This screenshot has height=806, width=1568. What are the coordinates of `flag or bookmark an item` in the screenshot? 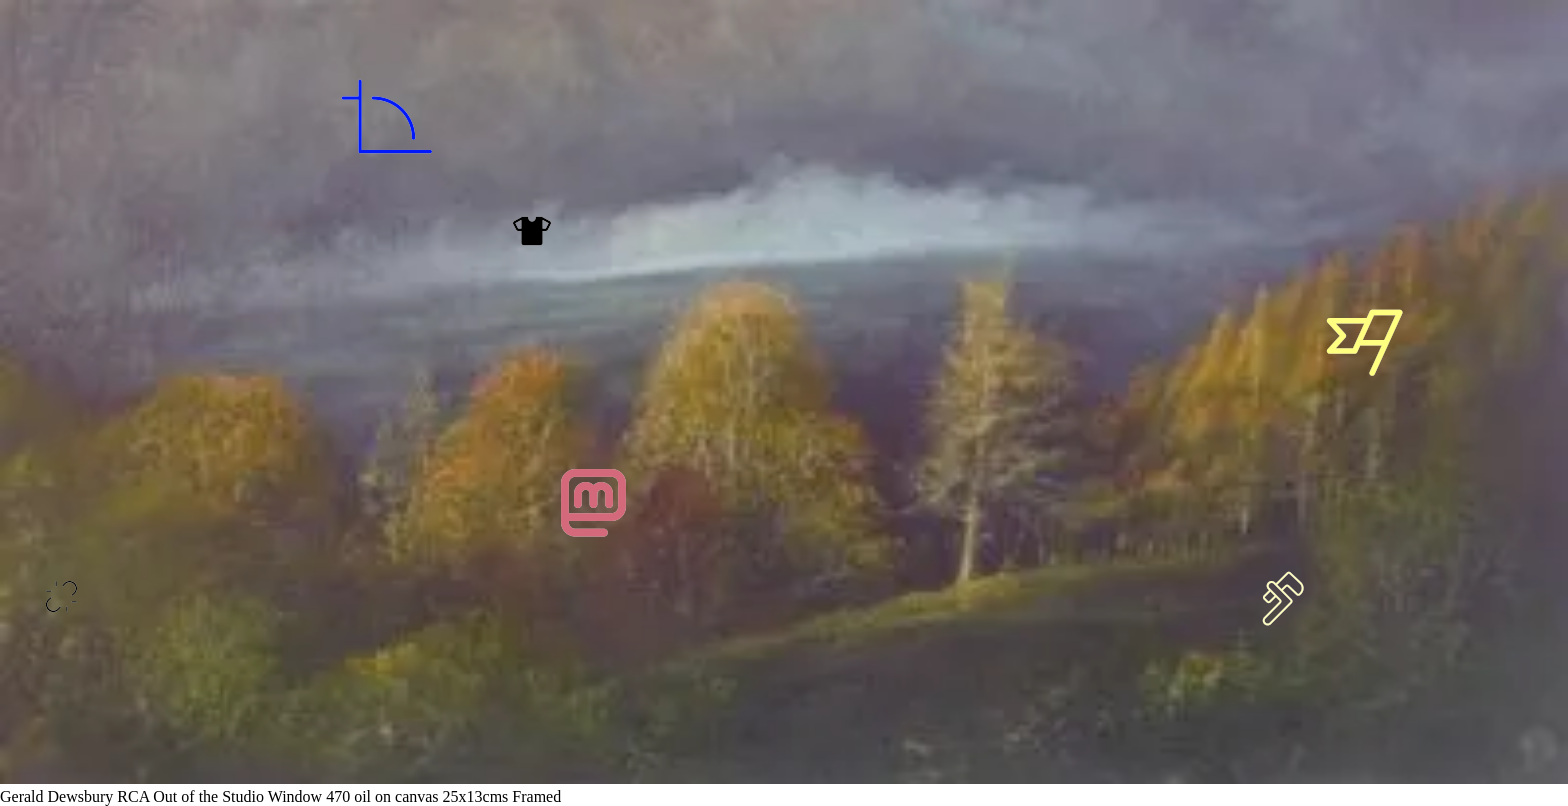 It's located at (1364, 340).